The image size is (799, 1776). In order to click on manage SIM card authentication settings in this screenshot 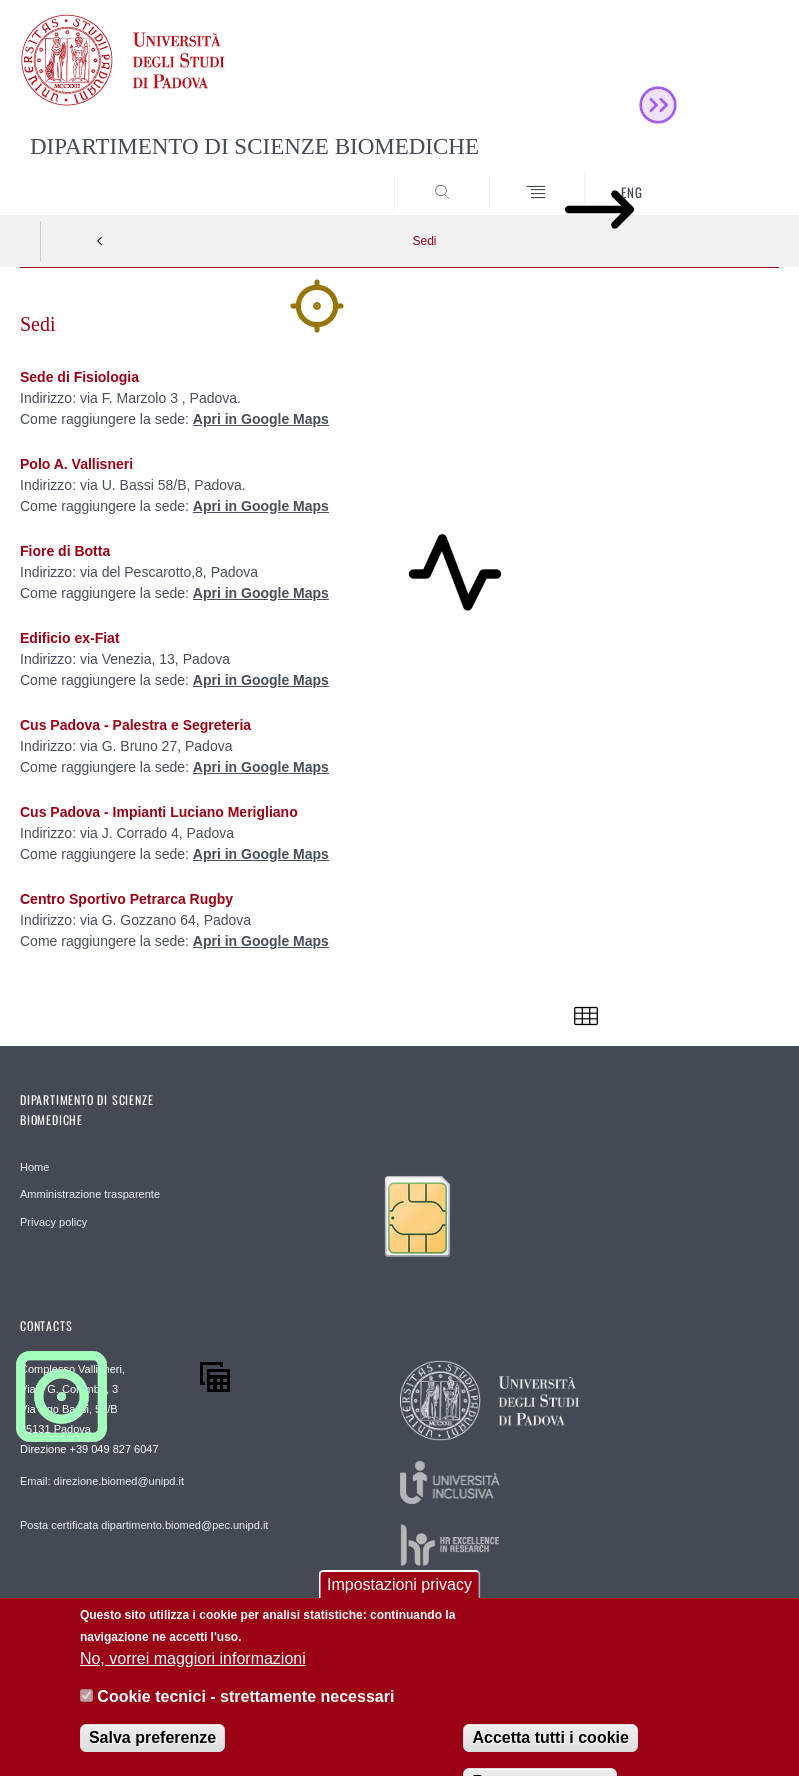, I will do `click(417, 1216)`.